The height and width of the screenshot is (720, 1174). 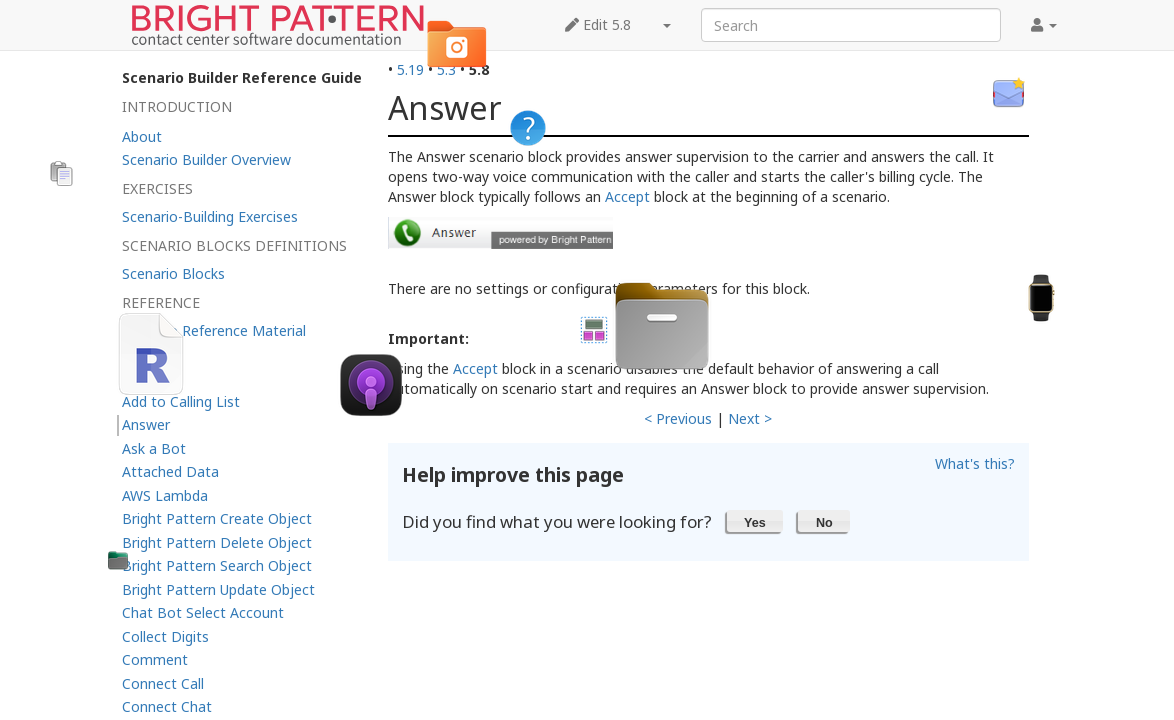 What do you see at coordinates (594, 330) in the screenshot?
I see `select all items in the current view` at bounding box center [594, 330].